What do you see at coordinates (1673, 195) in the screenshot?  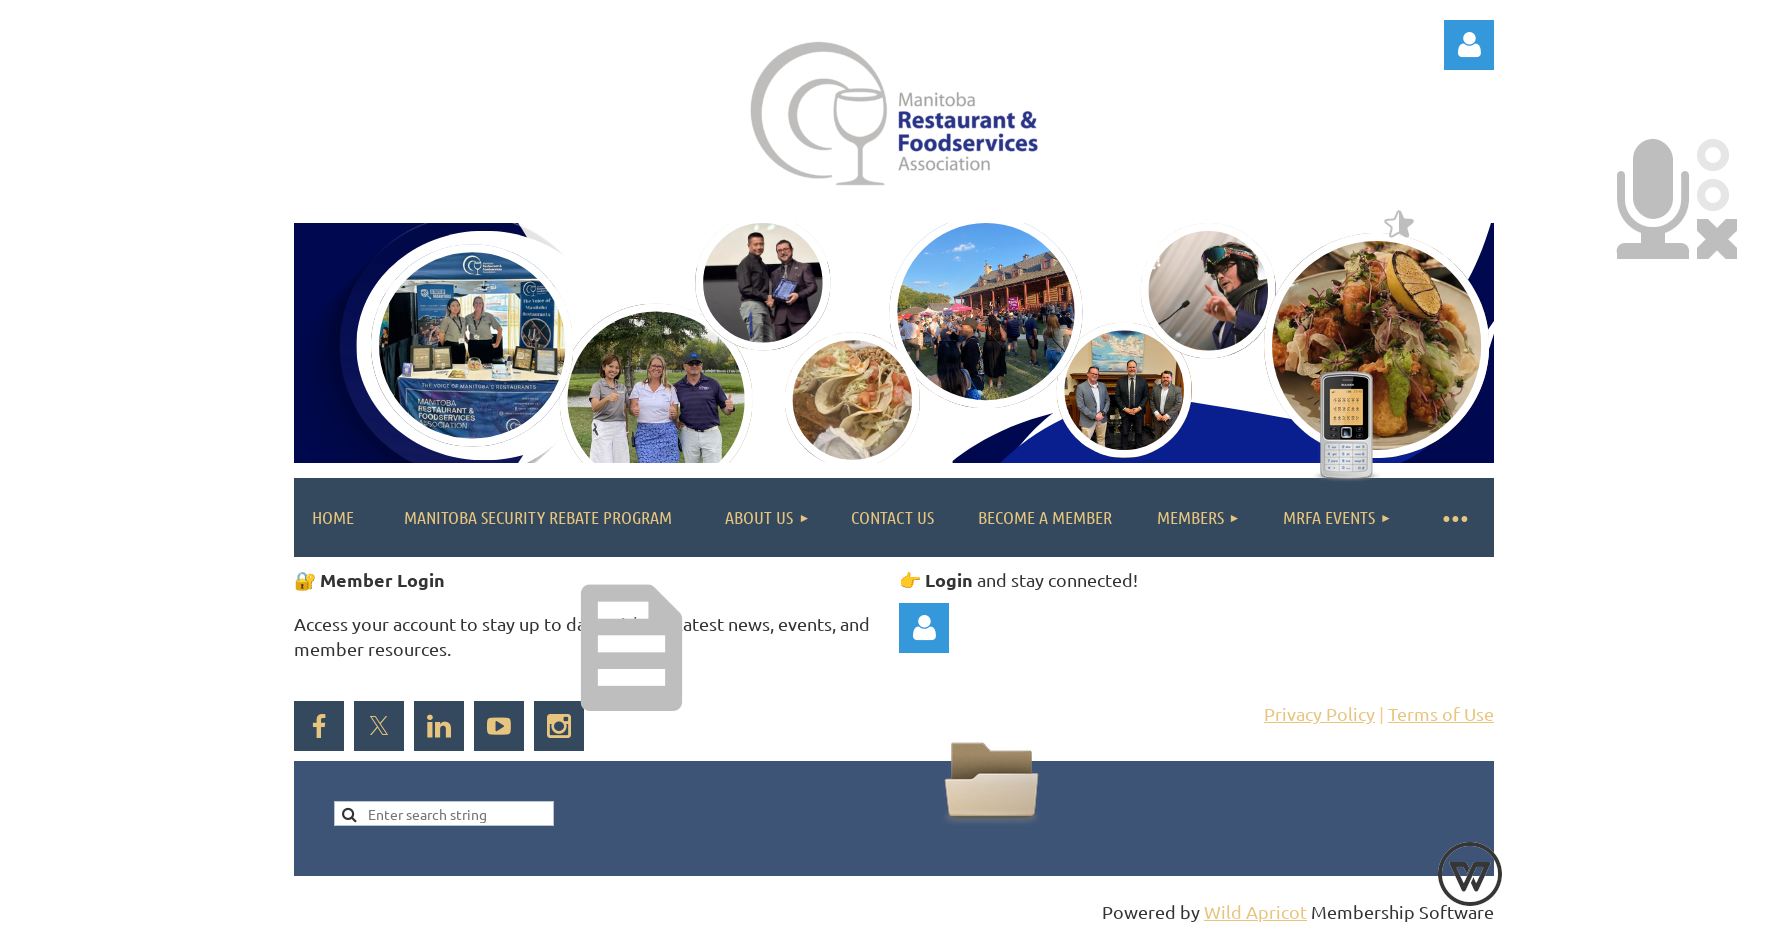 I see `microphone is muted` at bounding box center [1673, 195].